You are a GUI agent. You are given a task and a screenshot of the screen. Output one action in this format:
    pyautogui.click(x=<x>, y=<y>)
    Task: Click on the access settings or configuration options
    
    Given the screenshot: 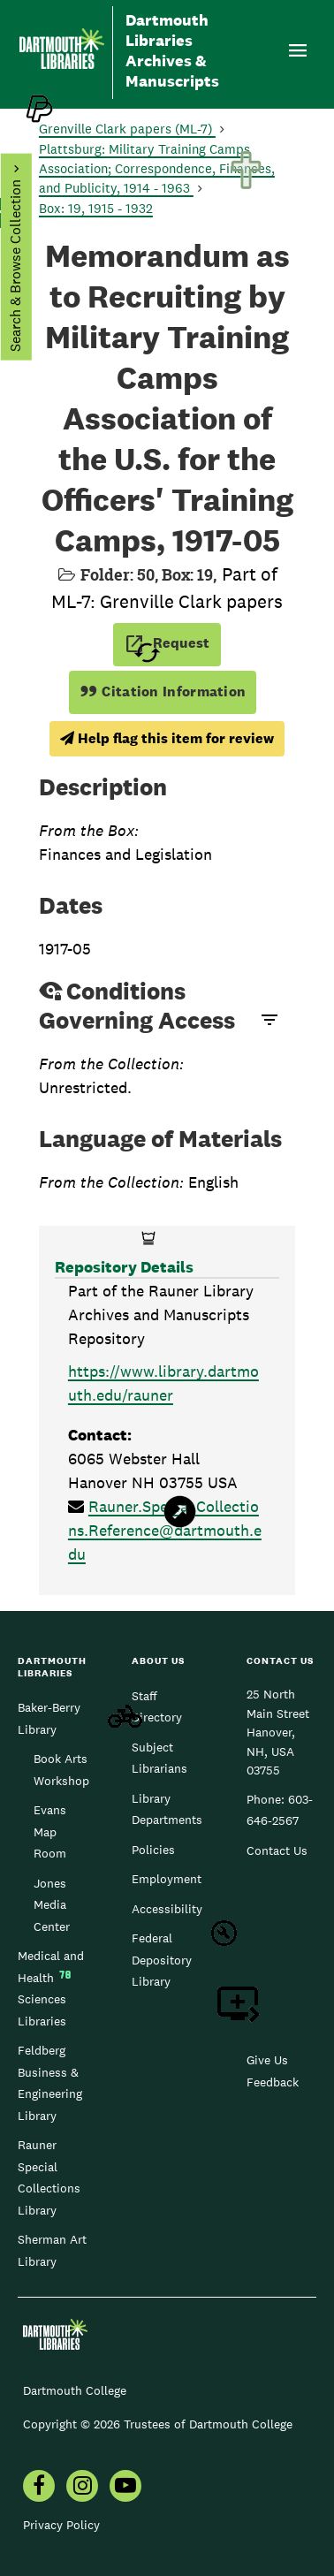 What is the action you would take?
    pyautogui.click(x=224, y=1933)
    